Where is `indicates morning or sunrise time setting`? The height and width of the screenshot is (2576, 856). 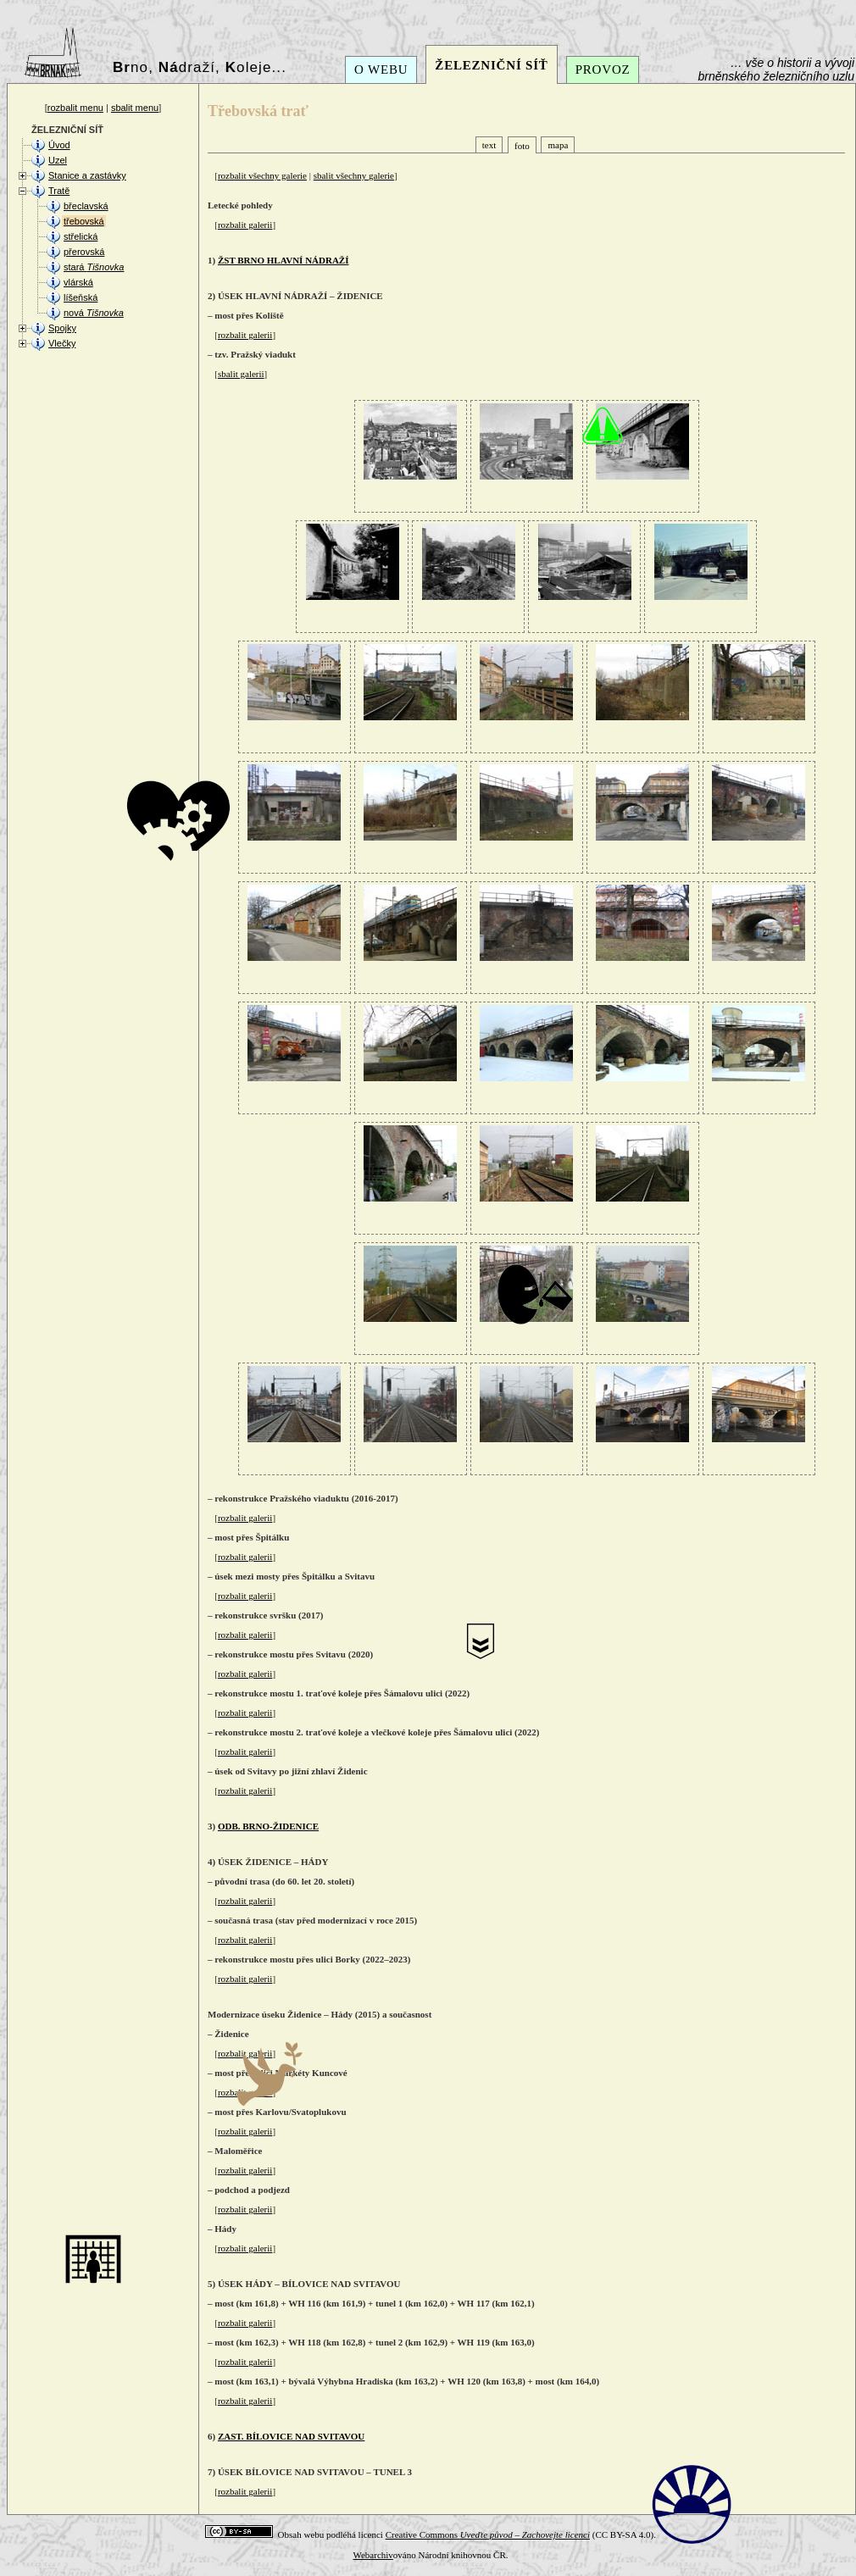 indicates morning or sunrise time setting is located at coordinates (691, 2504).